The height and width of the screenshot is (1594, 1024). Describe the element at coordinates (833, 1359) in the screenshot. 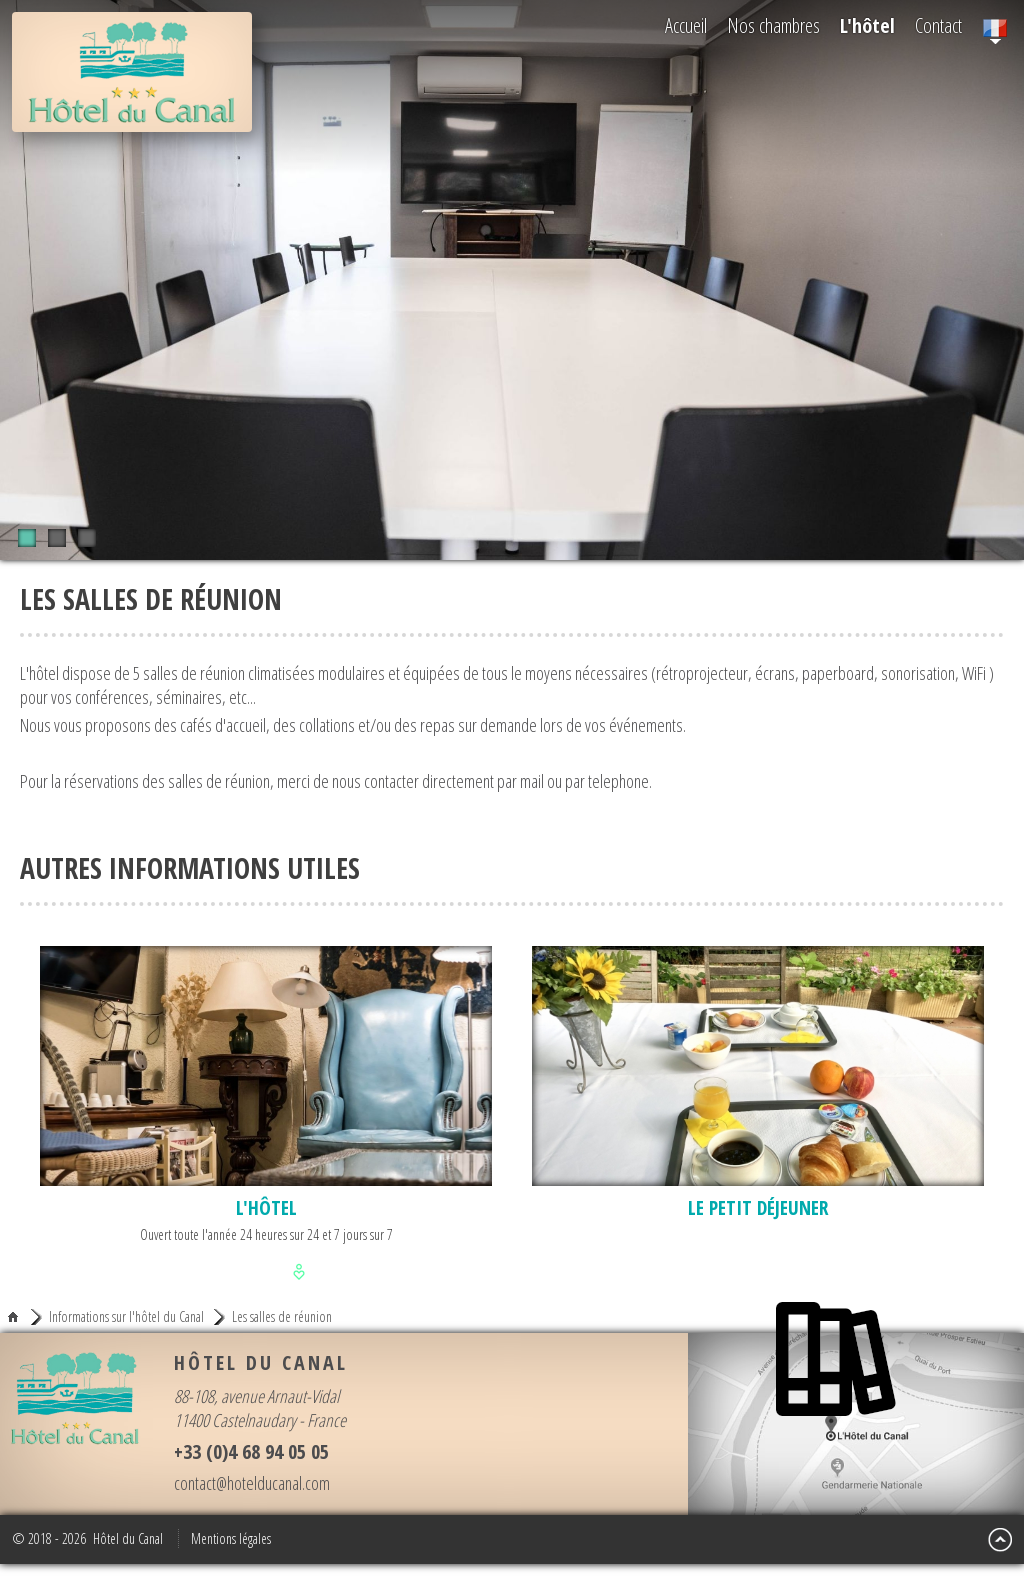

I see `browse your digital library` at that location.